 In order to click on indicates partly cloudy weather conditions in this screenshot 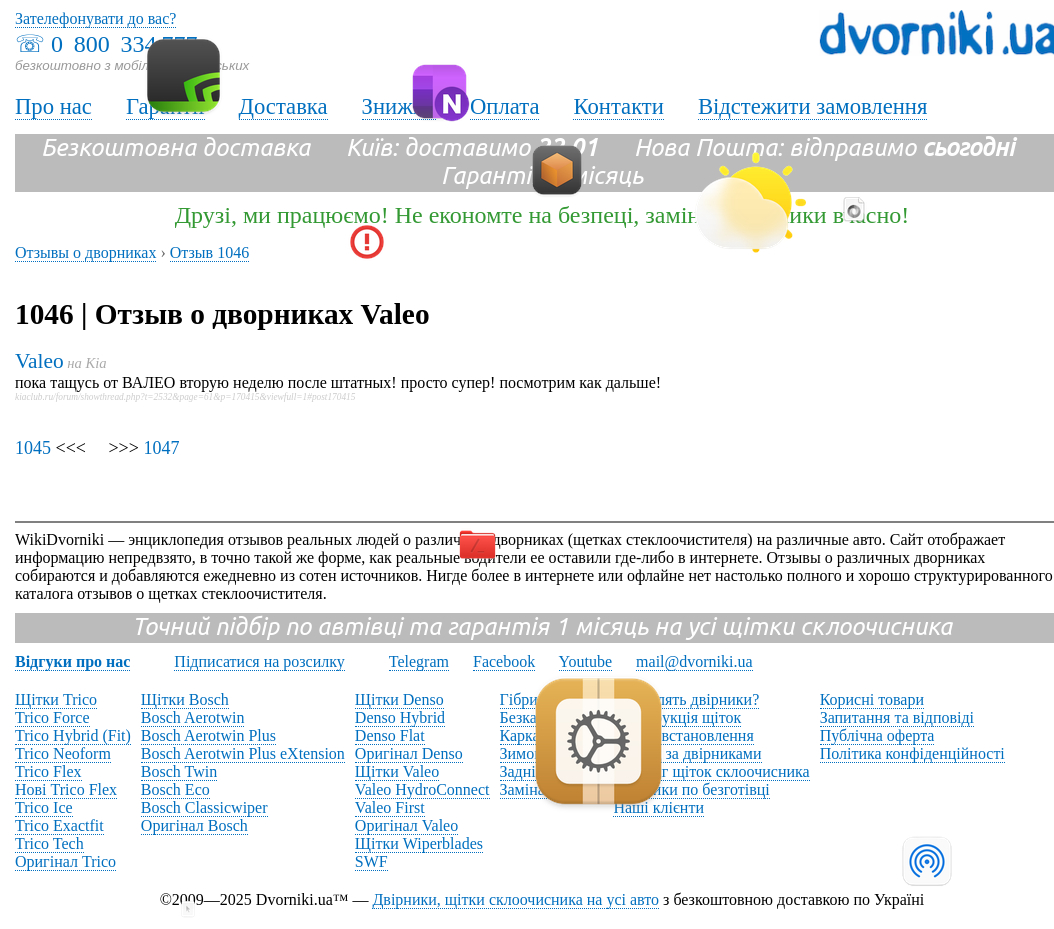, I will do `click(750, 202)`.